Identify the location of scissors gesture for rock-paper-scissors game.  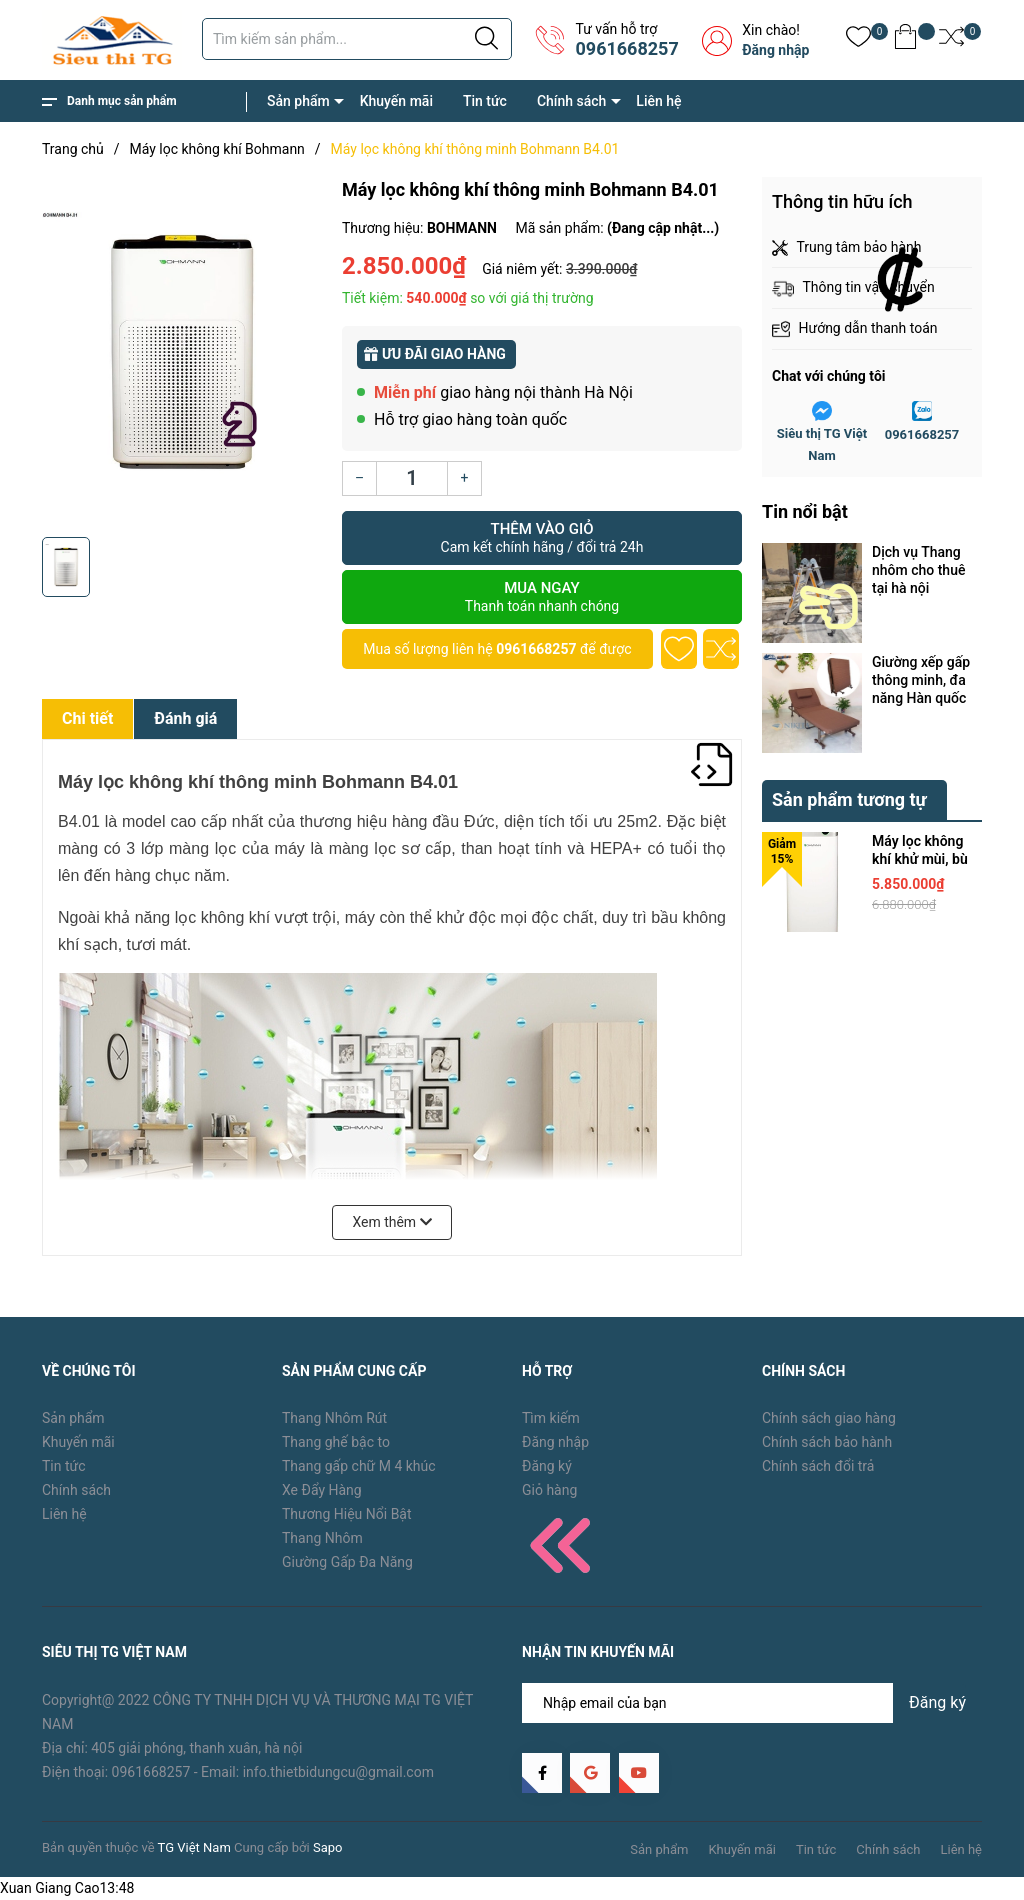
(828, 605).